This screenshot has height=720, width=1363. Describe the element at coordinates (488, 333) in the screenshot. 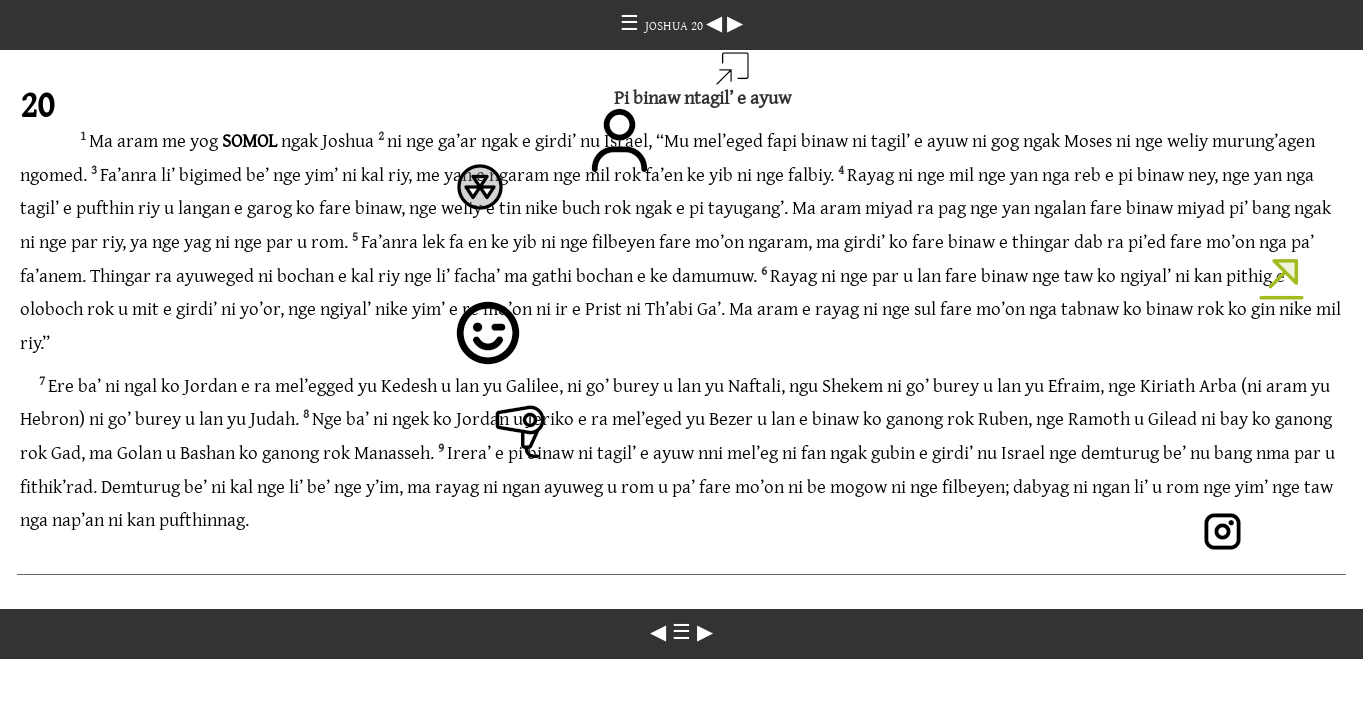

I see `insert a winking emoji into your message` at that location.